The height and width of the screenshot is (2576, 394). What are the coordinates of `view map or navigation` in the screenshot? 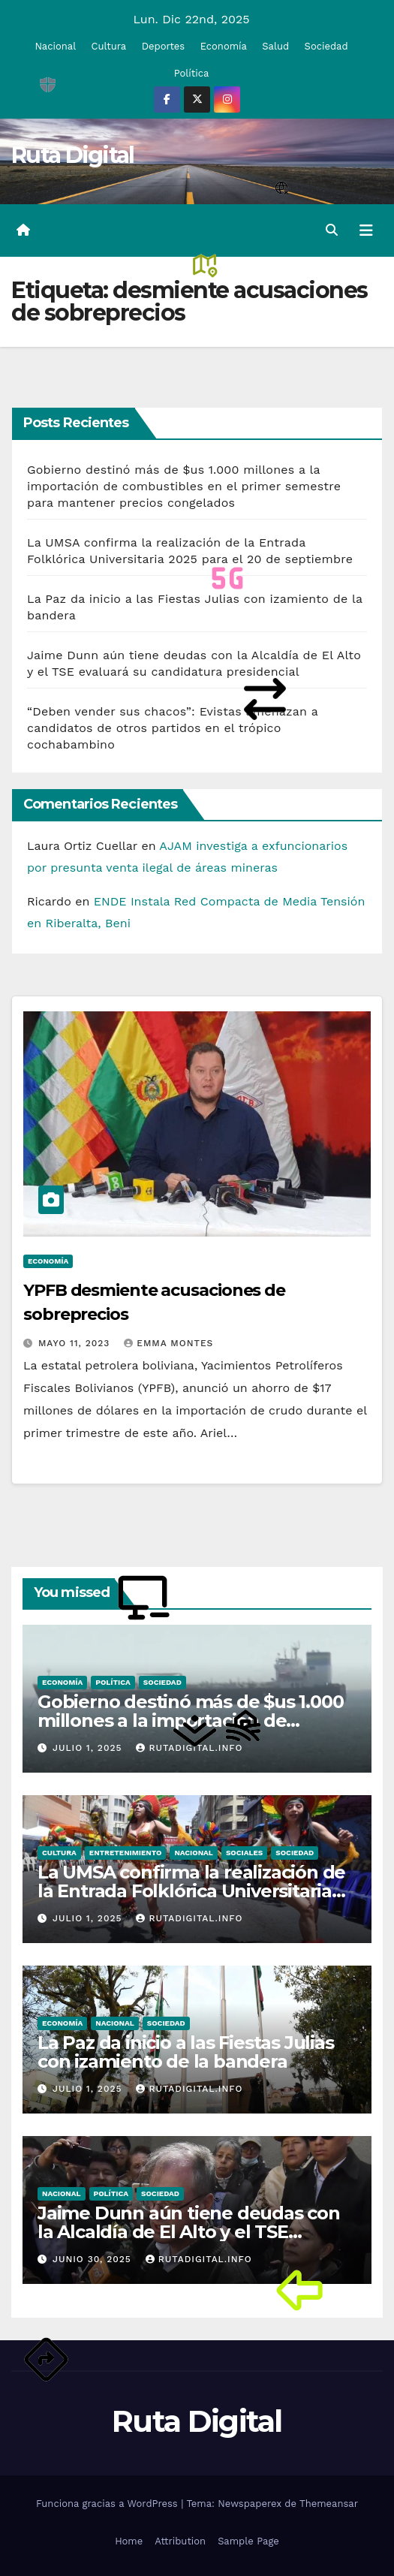 It's located at (204, 264).